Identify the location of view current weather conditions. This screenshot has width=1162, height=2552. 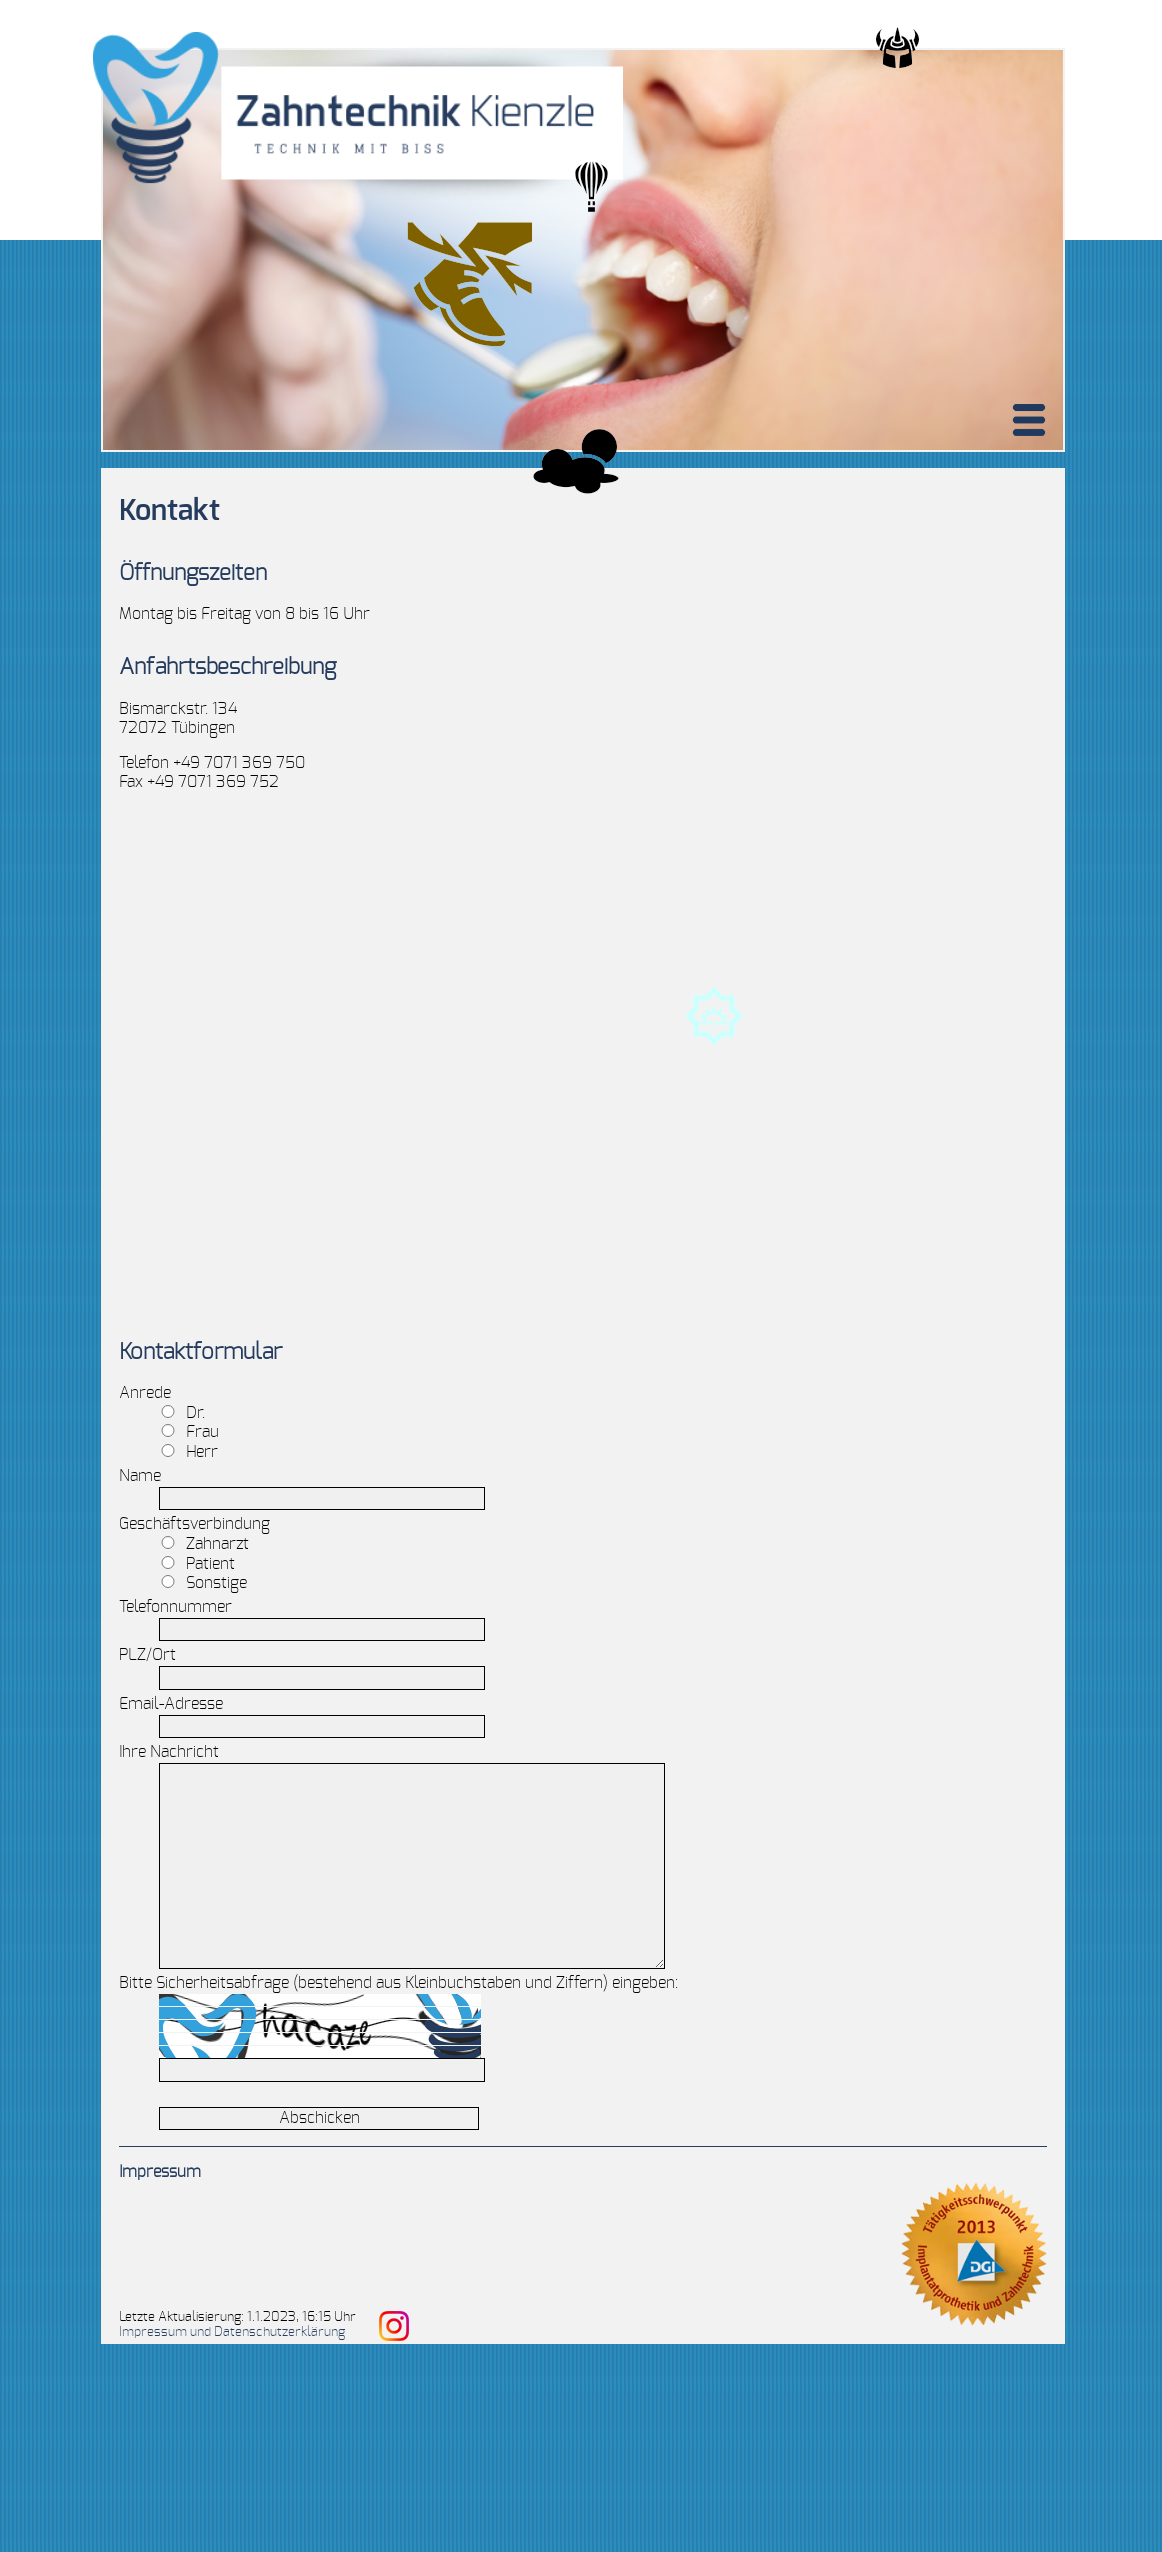
(576, 463).